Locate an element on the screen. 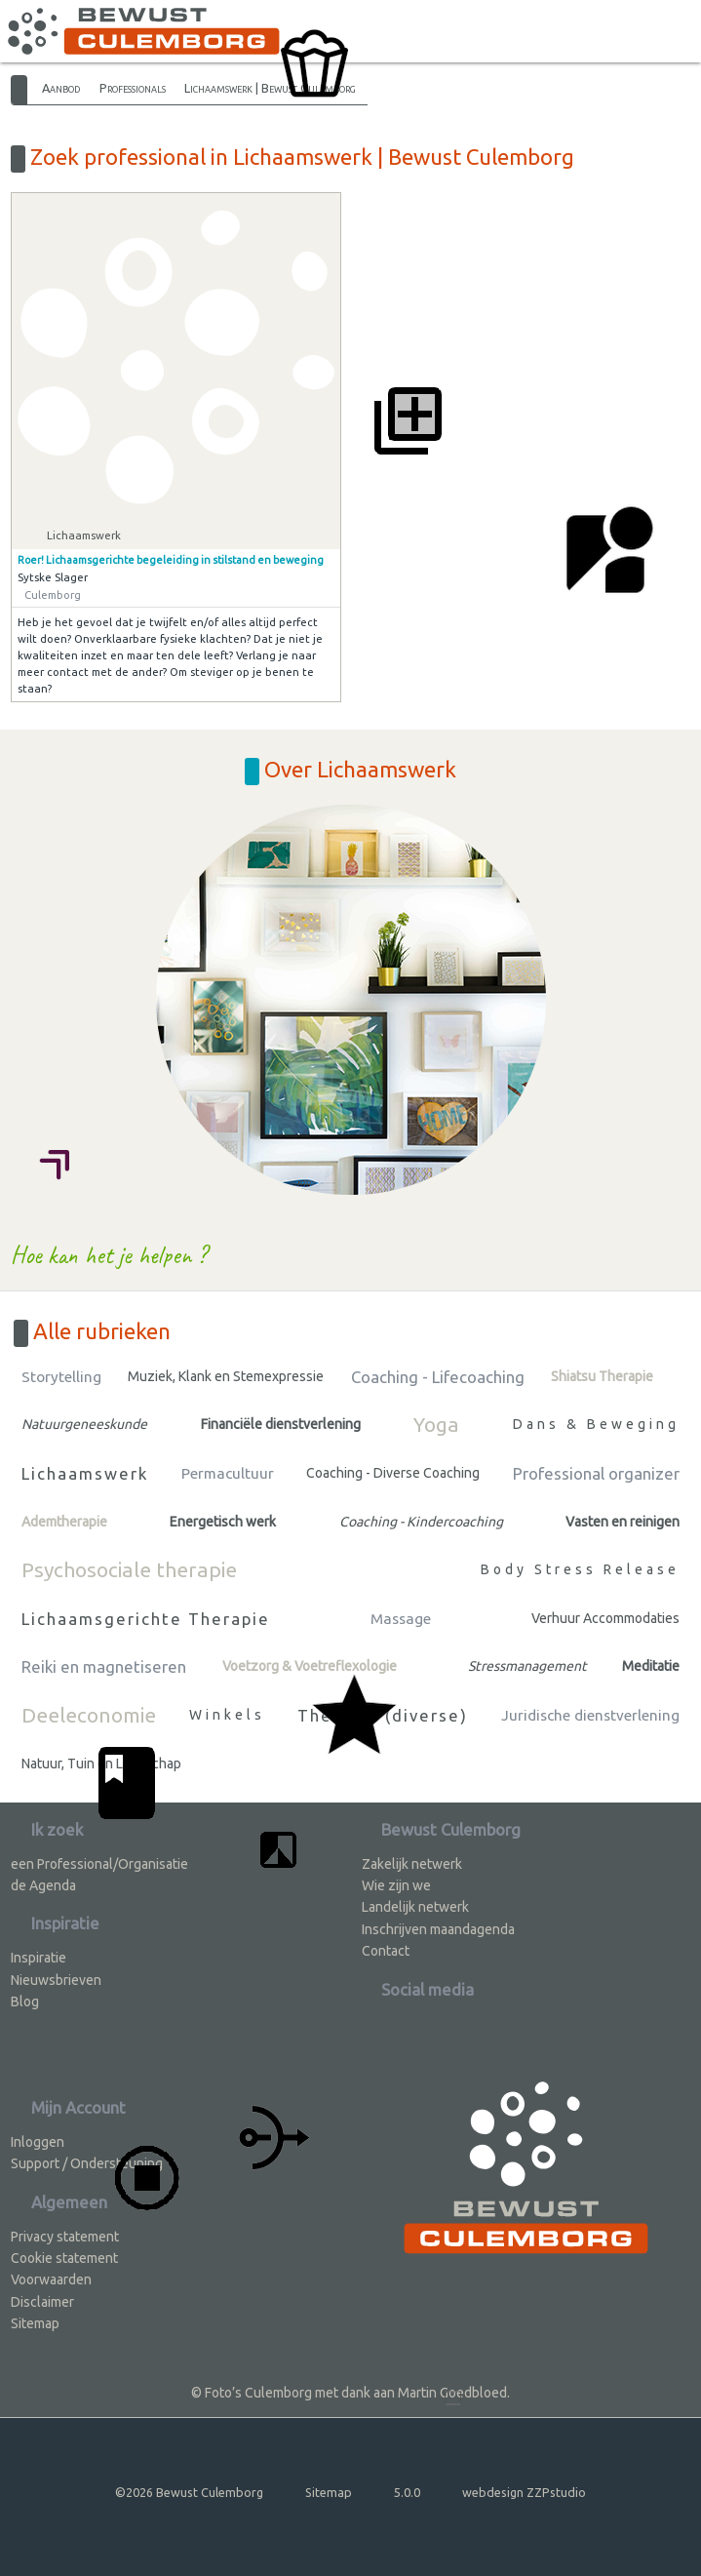 This screenshot has height=2576, width=701. access your bookmarked content is located at coordinates (127, 1783).